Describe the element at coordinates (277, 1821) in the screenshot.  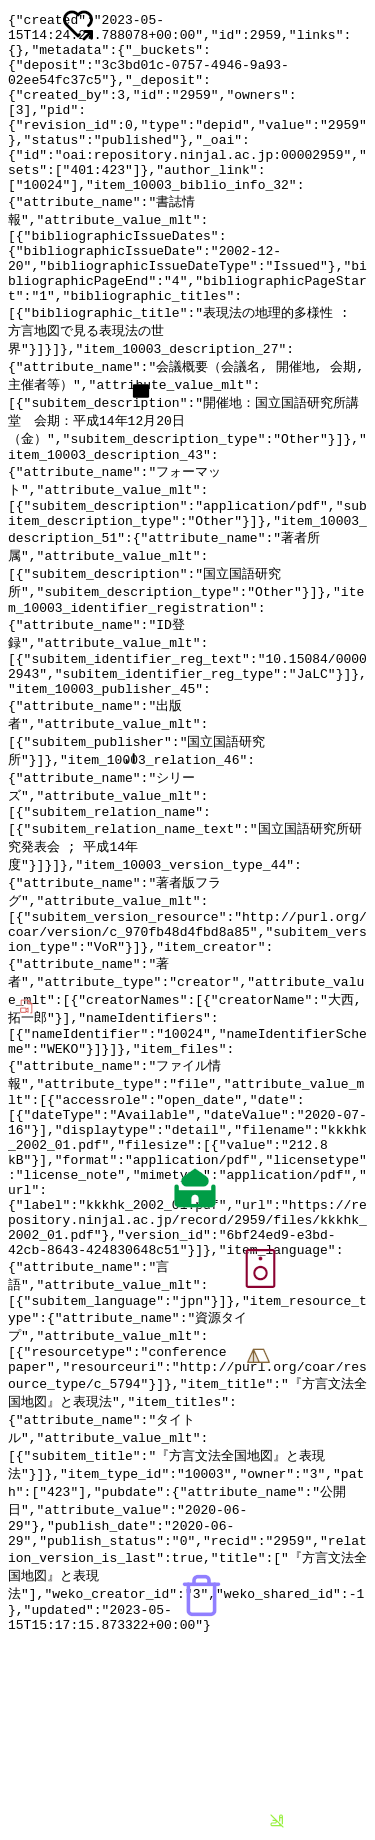
I see `writing or editing is disabled` at that location.